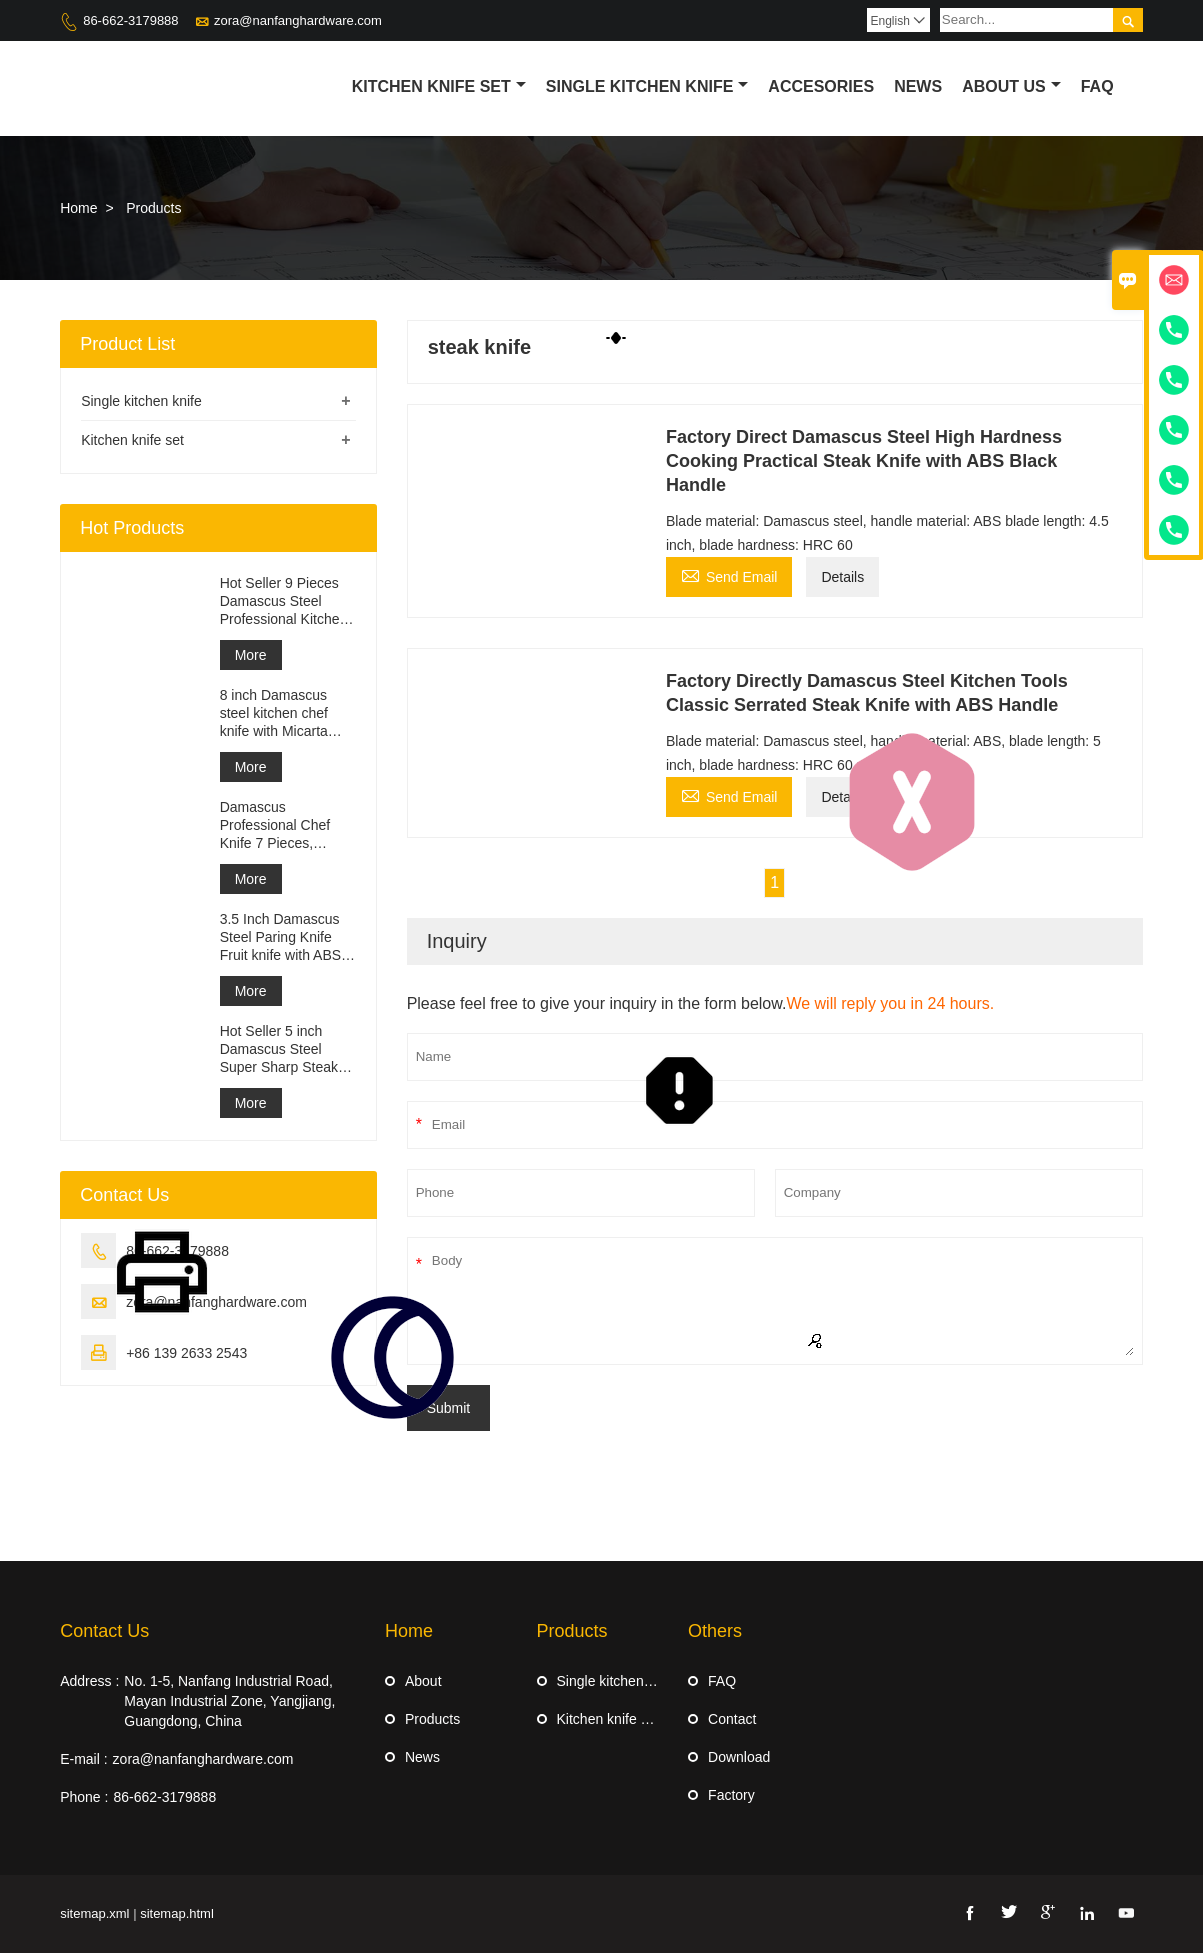  Describe the element at coordinates (912, 802) in the screenshot. I see `close or cancel action` at that location.